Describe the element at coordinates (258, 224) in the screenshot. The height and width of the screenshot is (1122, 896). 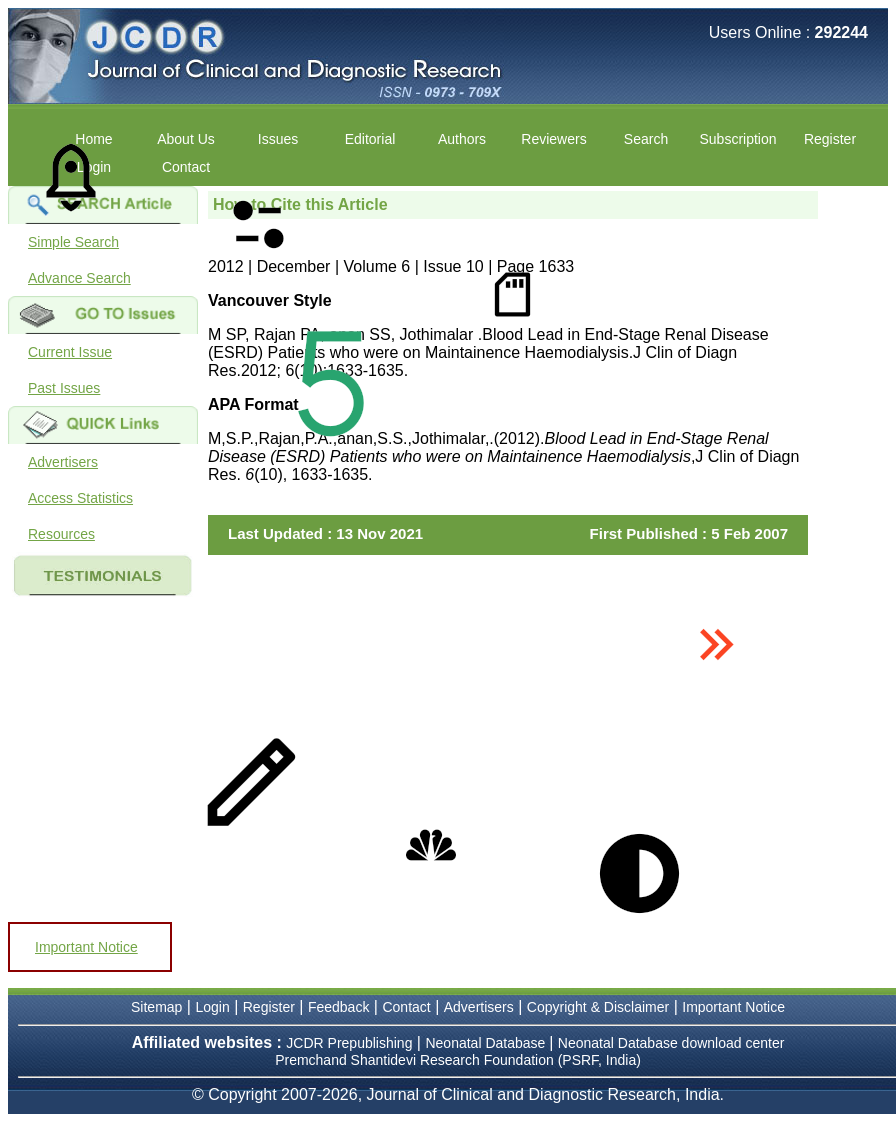
I see `adjust audio equalizer settings` at that location.